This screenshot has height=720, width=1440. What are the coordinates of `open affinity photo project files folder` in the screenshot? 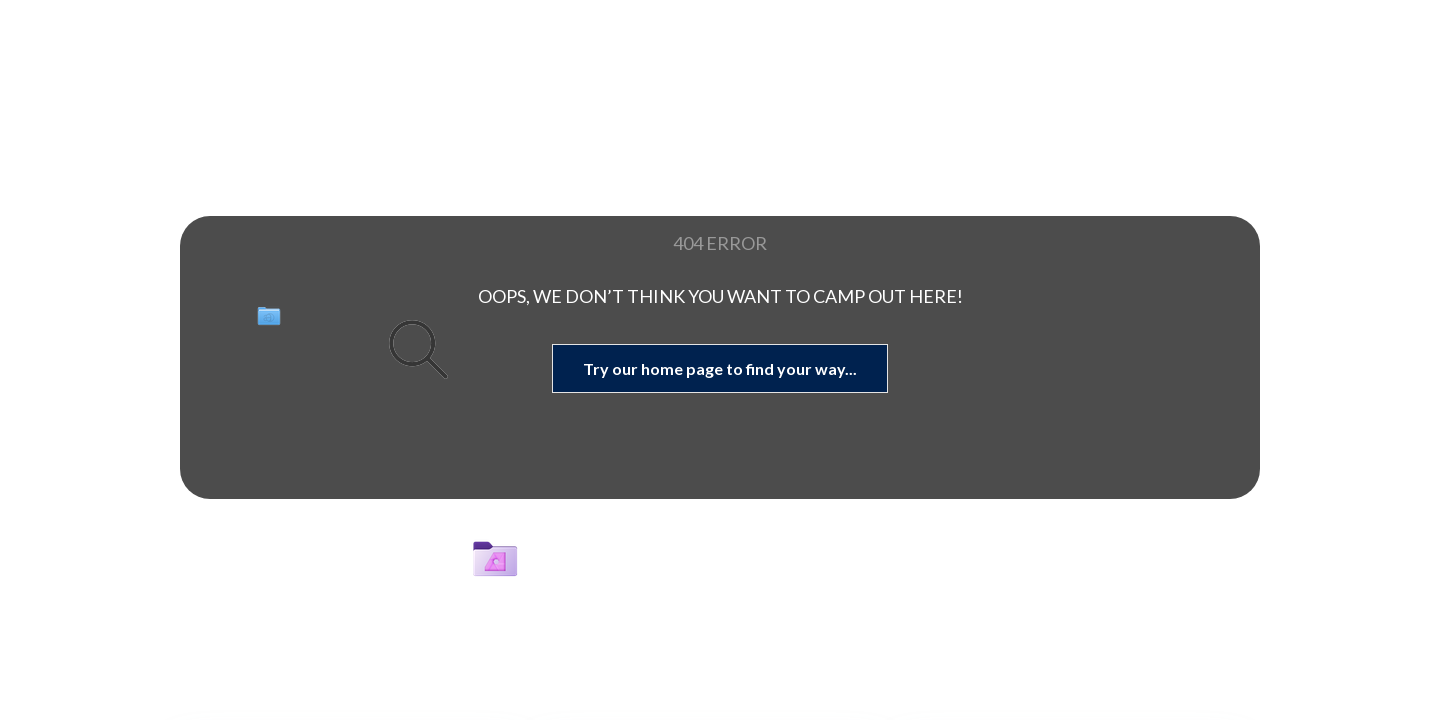 It's located at (495, 560).